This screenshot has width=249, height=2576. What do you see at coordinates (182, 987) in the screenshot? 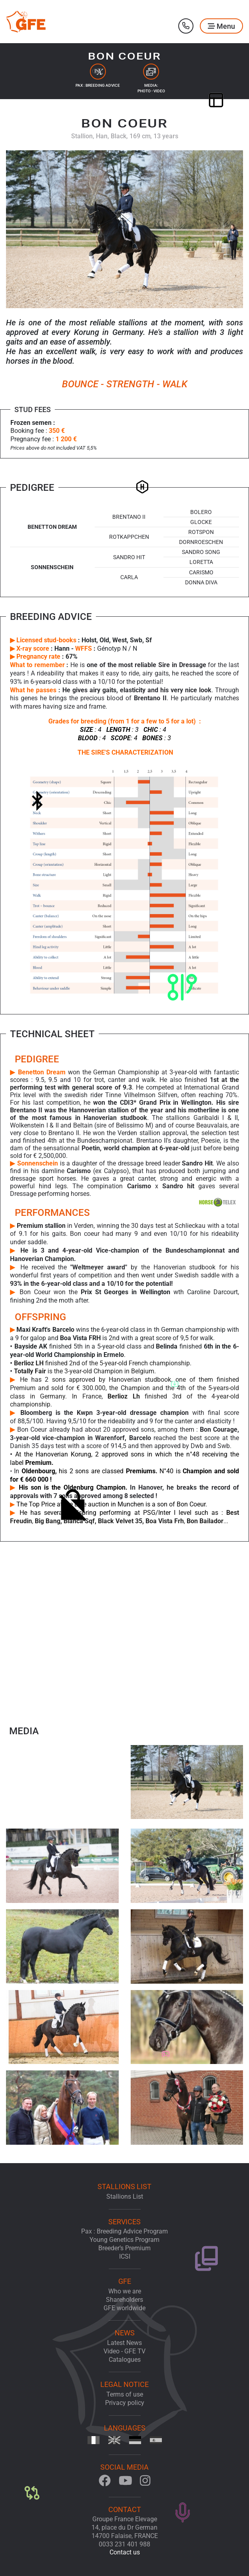
I see `view repository commit history` at bounding box center [182, 987].